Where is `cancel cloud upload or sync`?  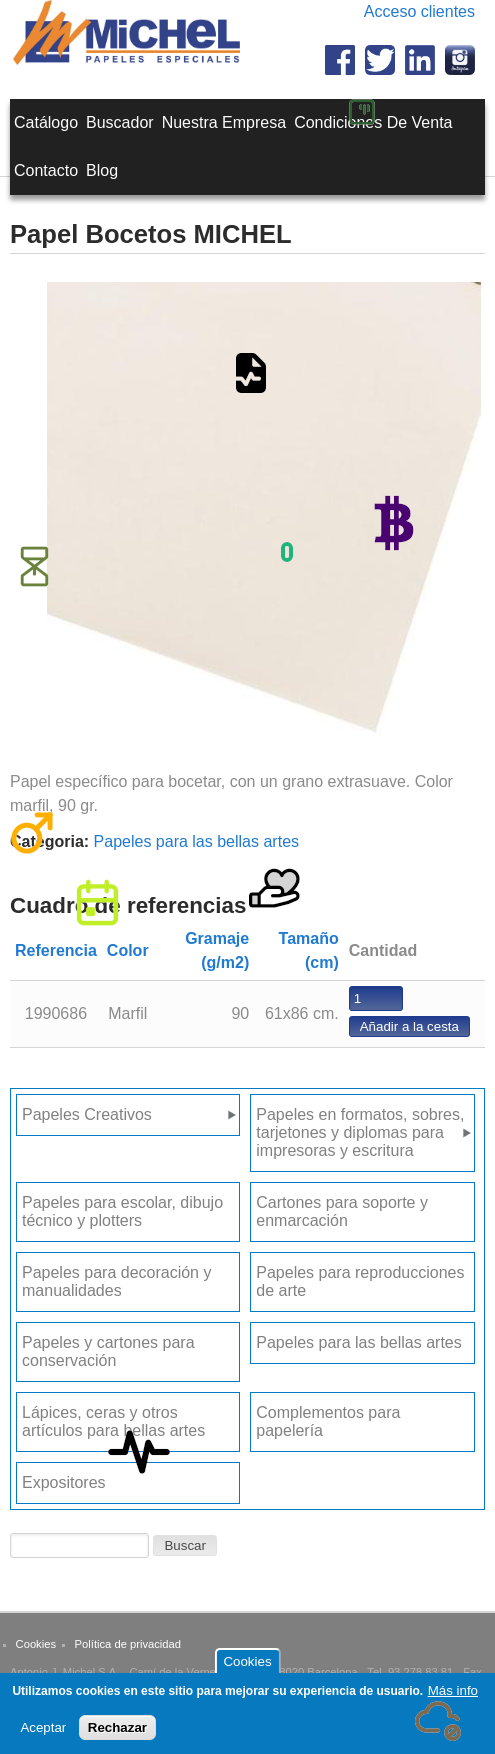
cancel cloud upload or sync is located at coordinates (438, 1718).